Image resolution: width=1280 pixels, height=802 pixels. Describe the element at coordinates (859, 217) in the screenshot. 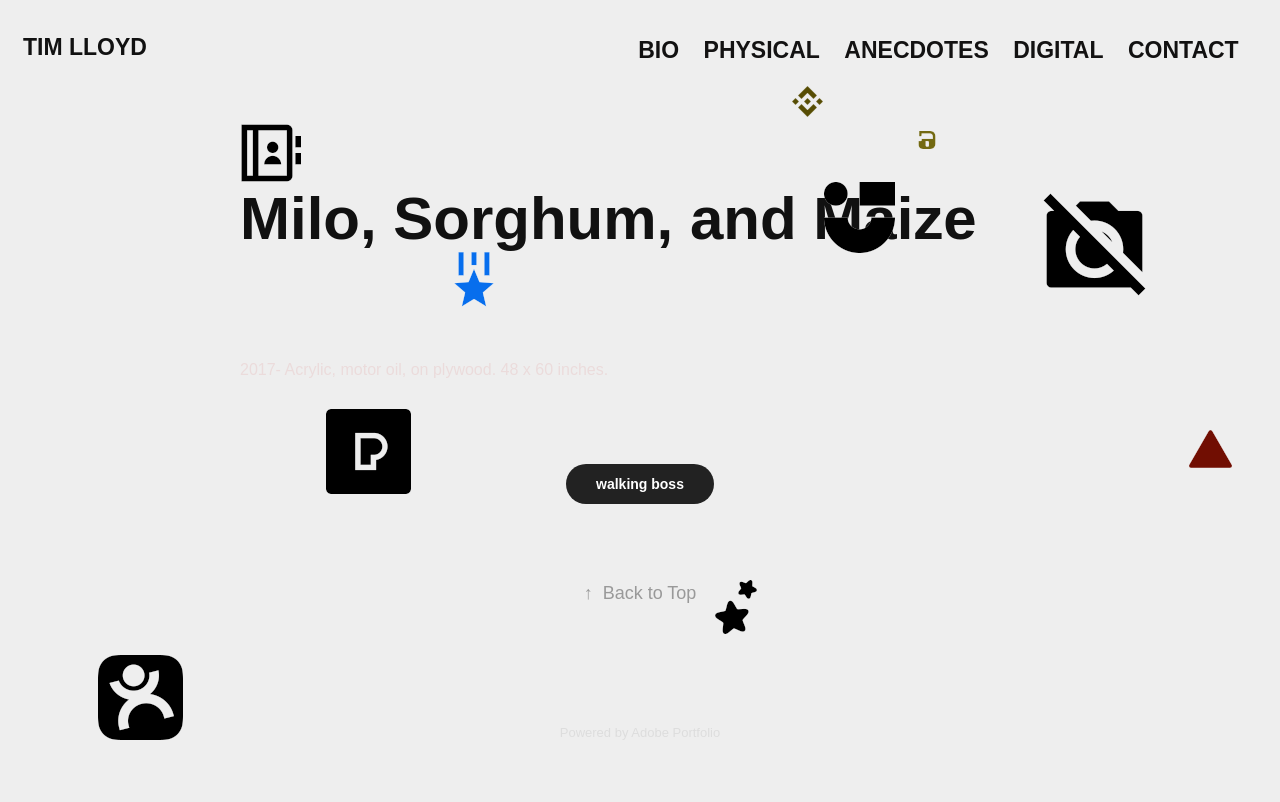

I see `open the NiceHash cryptocurrency mining app` at that location.